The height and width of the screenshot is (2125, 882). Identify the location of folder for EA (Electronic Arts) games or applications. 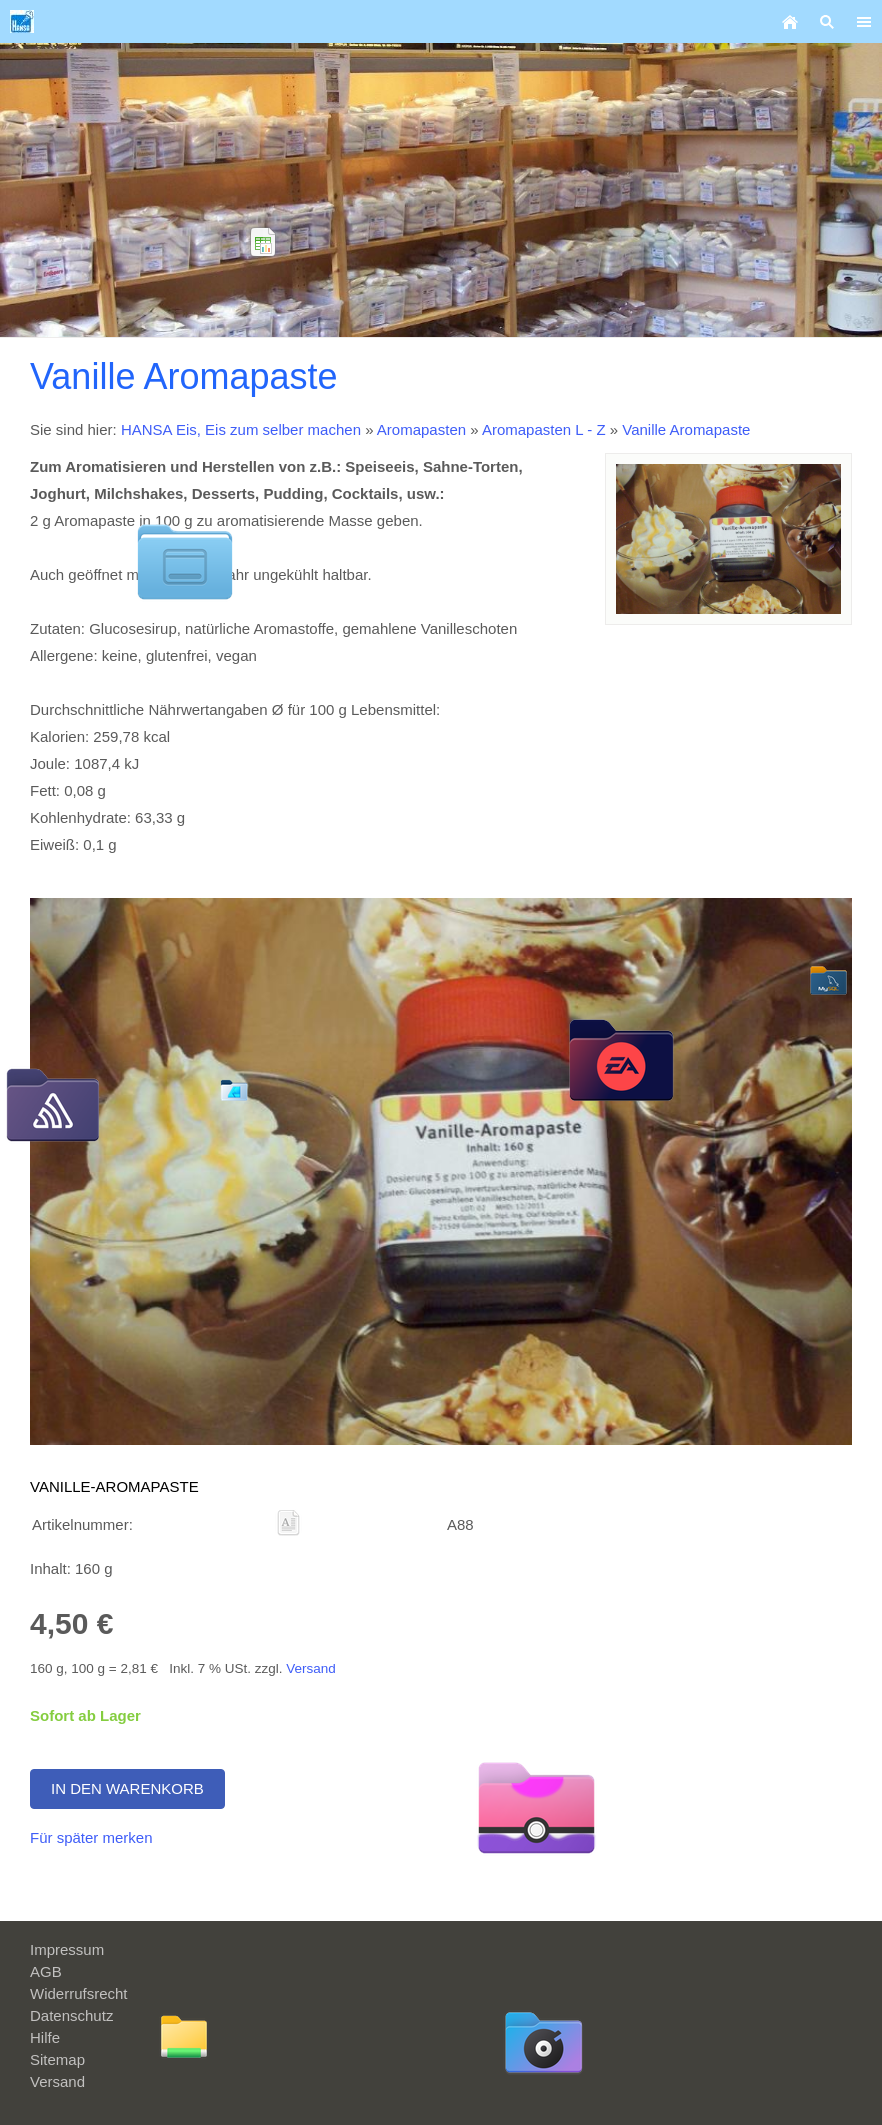
(621, 1063).